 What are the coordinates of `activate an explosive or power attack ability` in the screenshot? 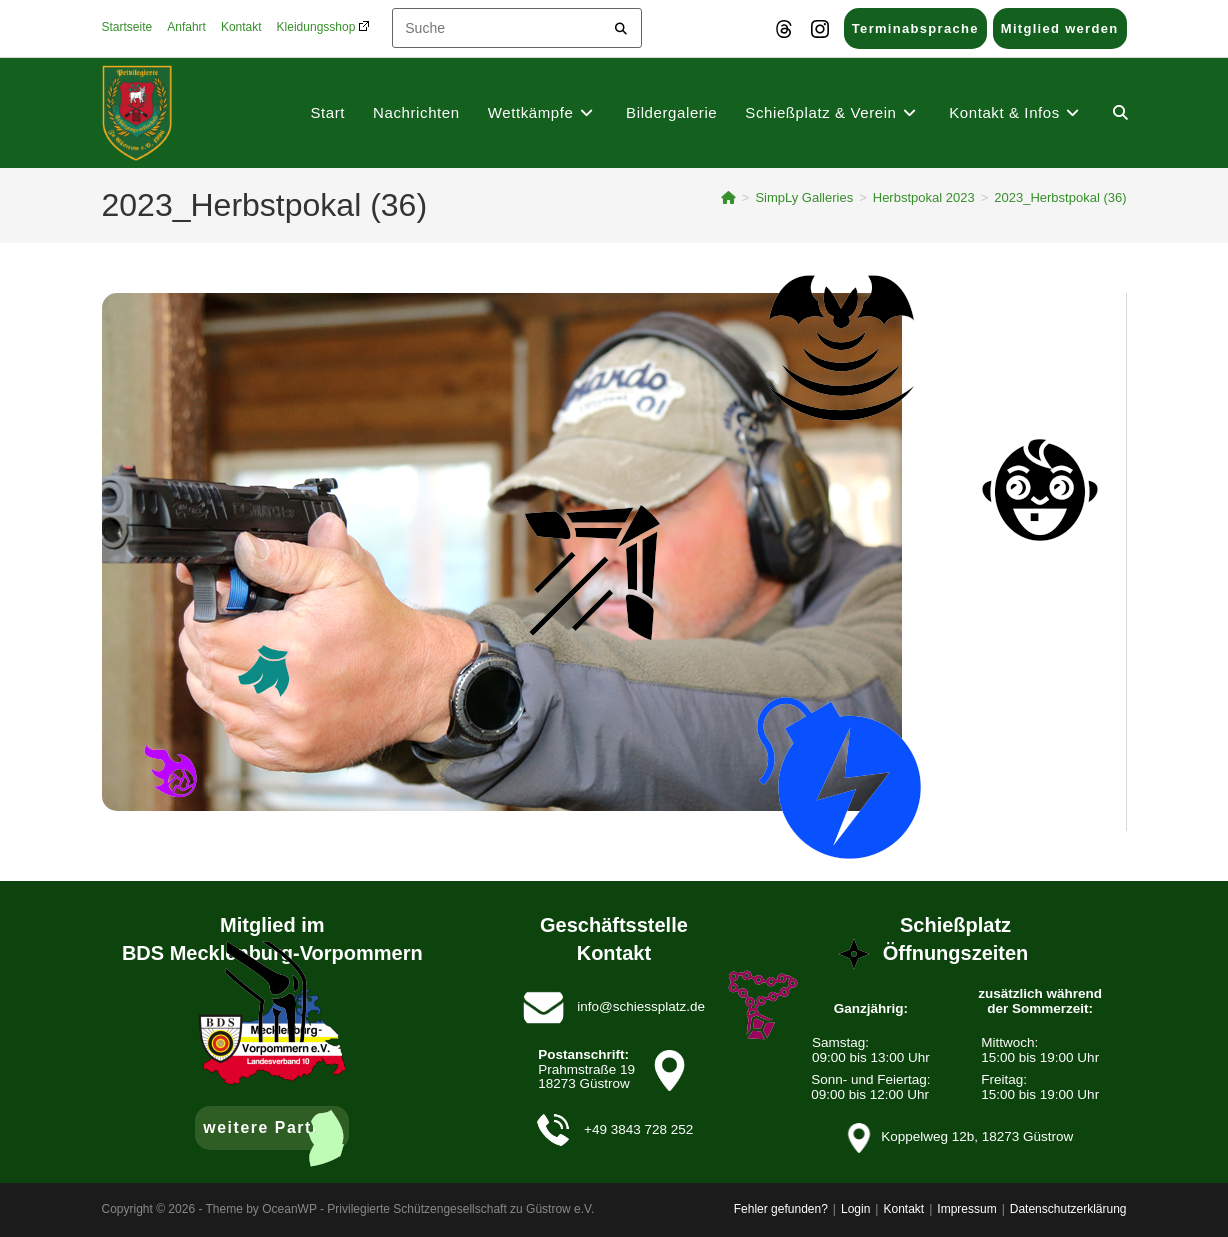 It's located at (839, 778).